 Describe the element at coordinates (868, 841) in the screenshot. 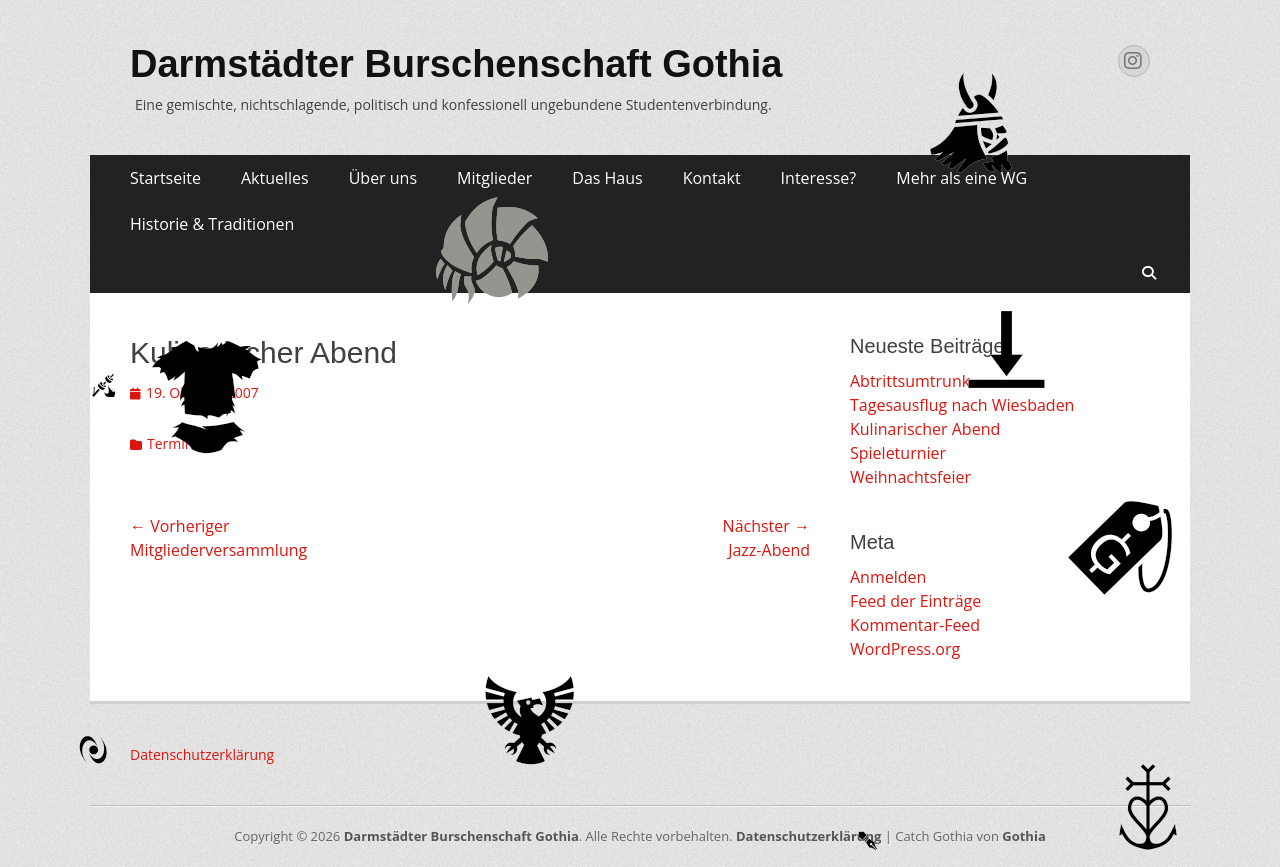

I see `compose a new document or note` at that location.